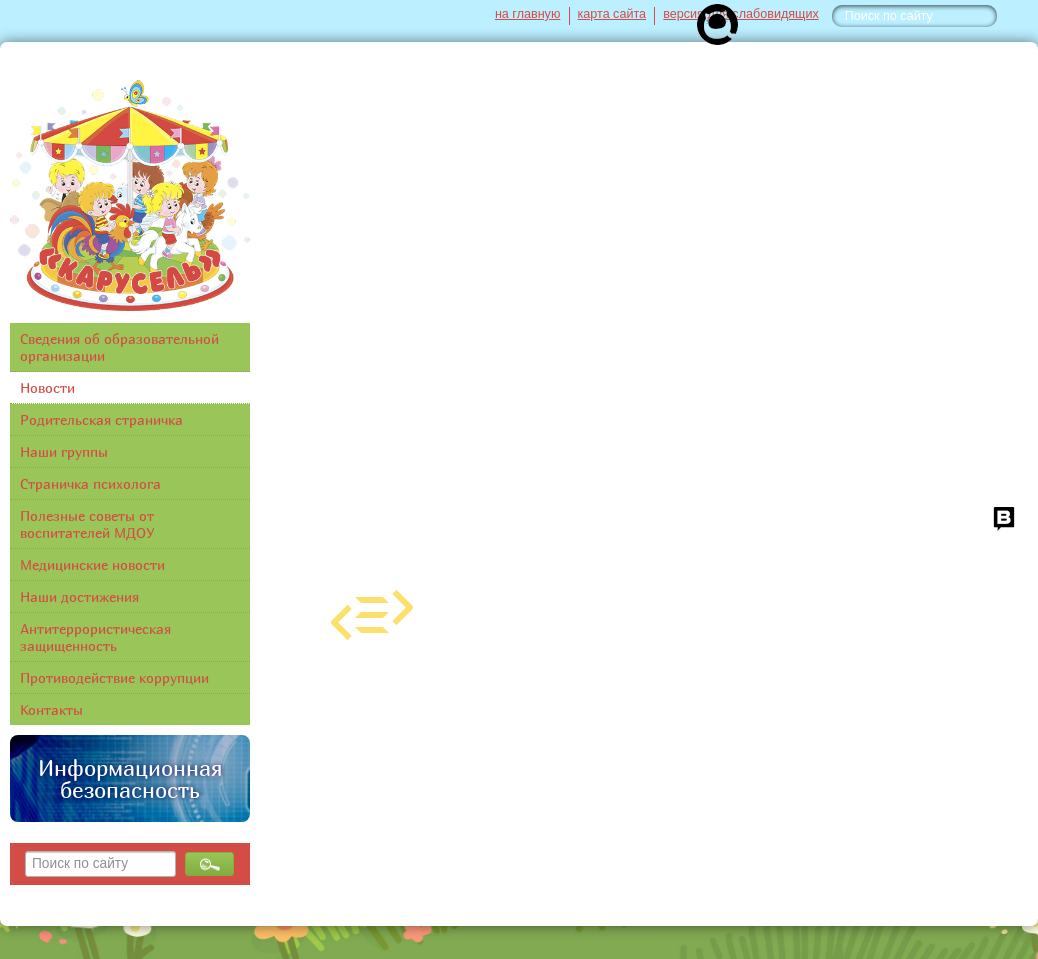 The height and width of the screenshot is (959, 1038). Describe the element at coordinates (372, 615) in the screenshot. I see `purescript programming language logo` at that location.